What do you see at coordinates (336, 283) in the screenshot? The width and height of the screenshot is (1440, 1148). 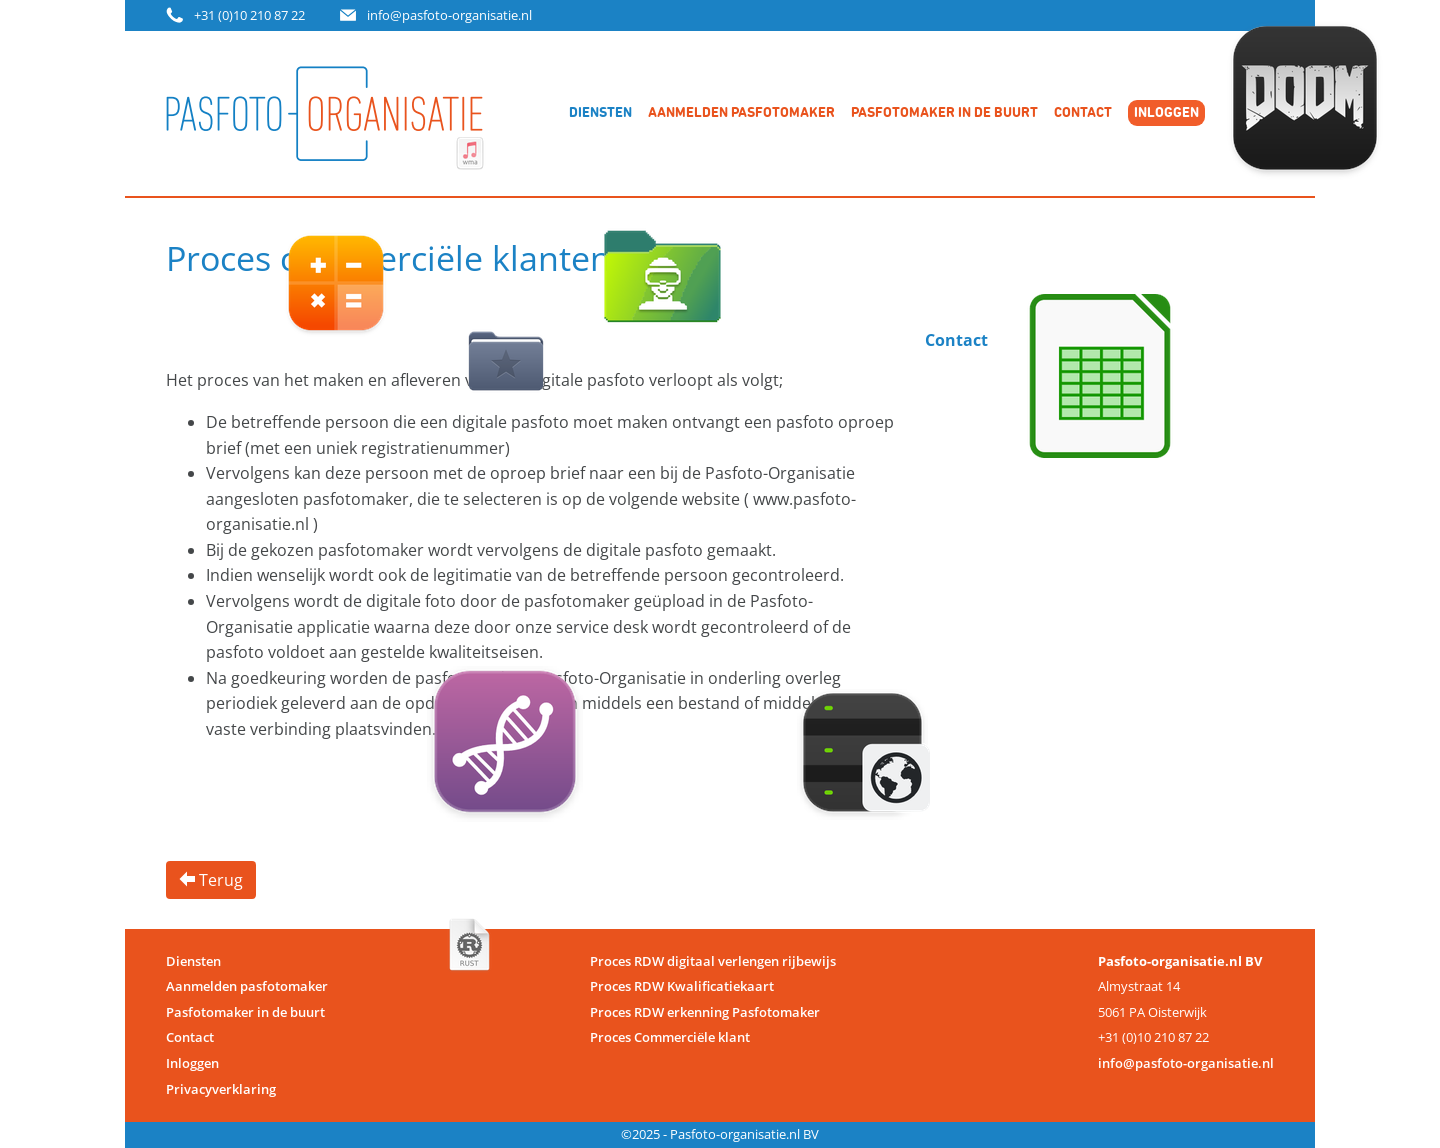 I see `open pcb calculator app` at bounding box center [336, 283].